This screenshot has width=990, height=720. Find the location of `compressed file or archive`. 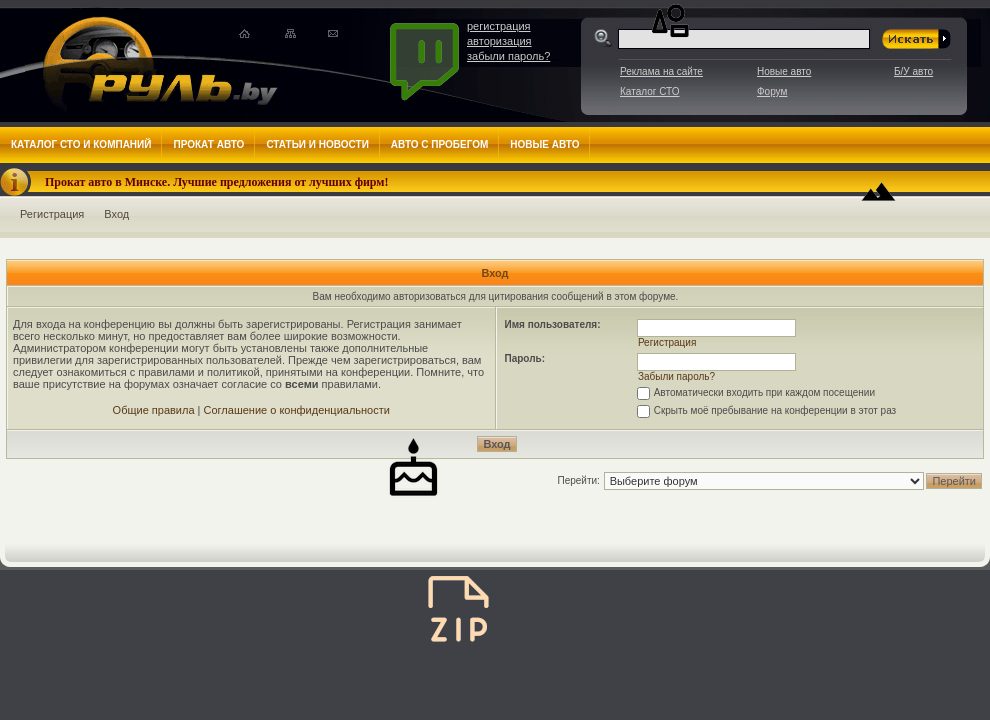

compressed file or archive is located at coordinates (458, 611).